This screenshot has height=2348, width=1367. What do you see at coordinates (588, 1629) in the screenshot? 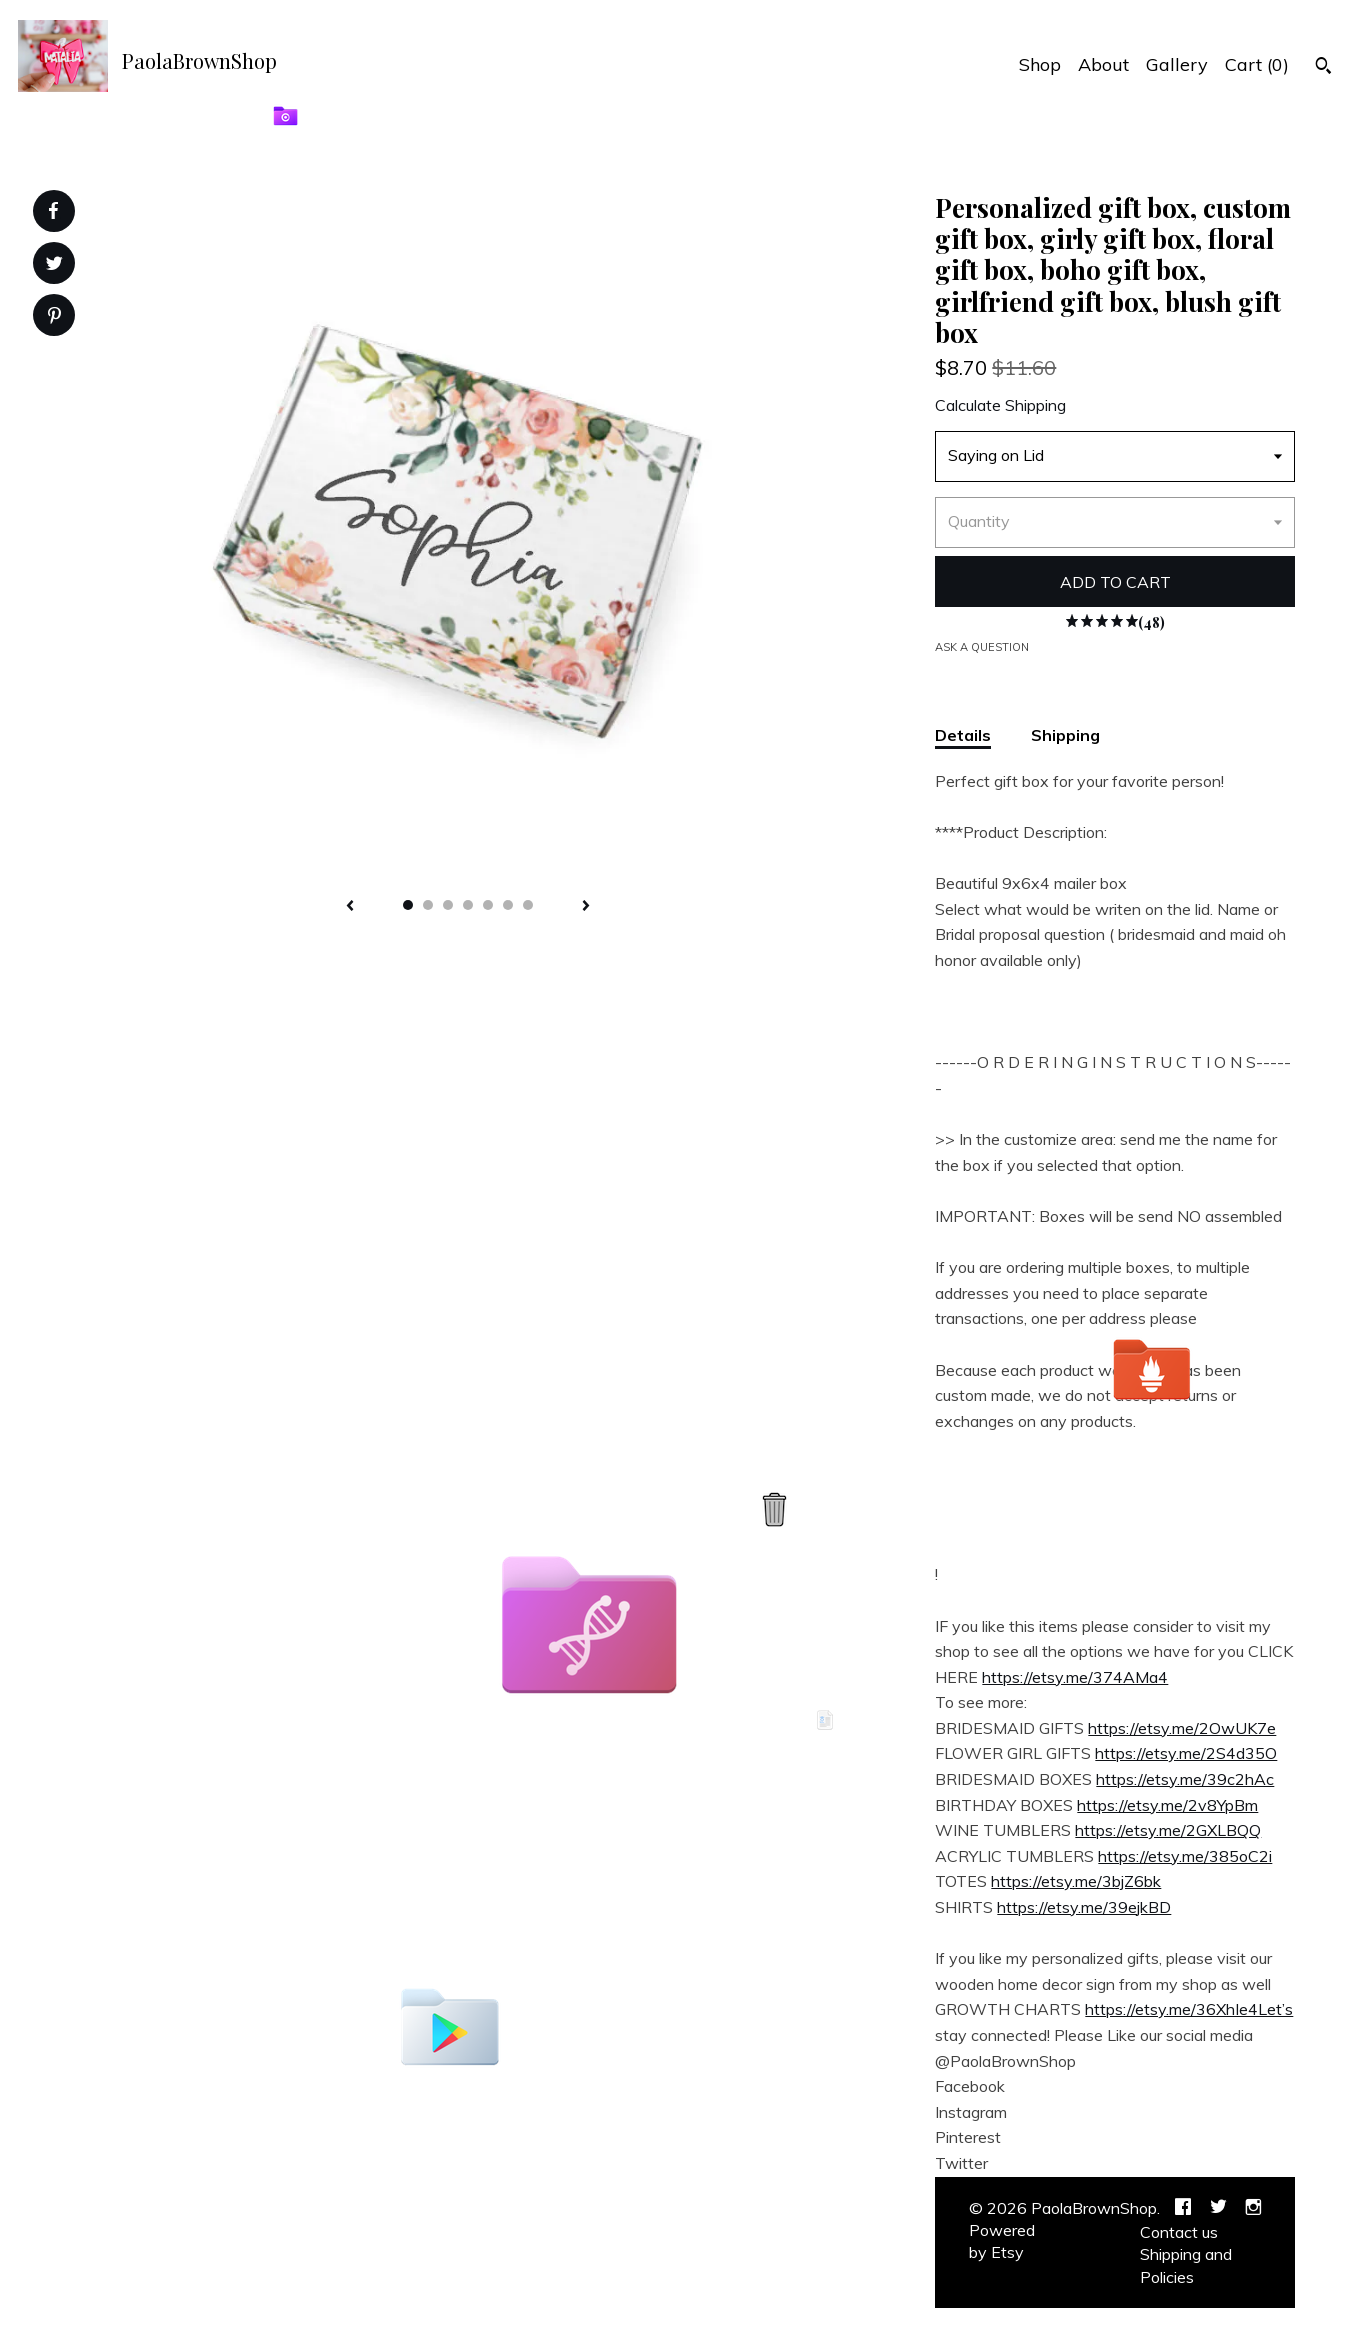
I see `open biology course files` at bounding box center [588, 1629].